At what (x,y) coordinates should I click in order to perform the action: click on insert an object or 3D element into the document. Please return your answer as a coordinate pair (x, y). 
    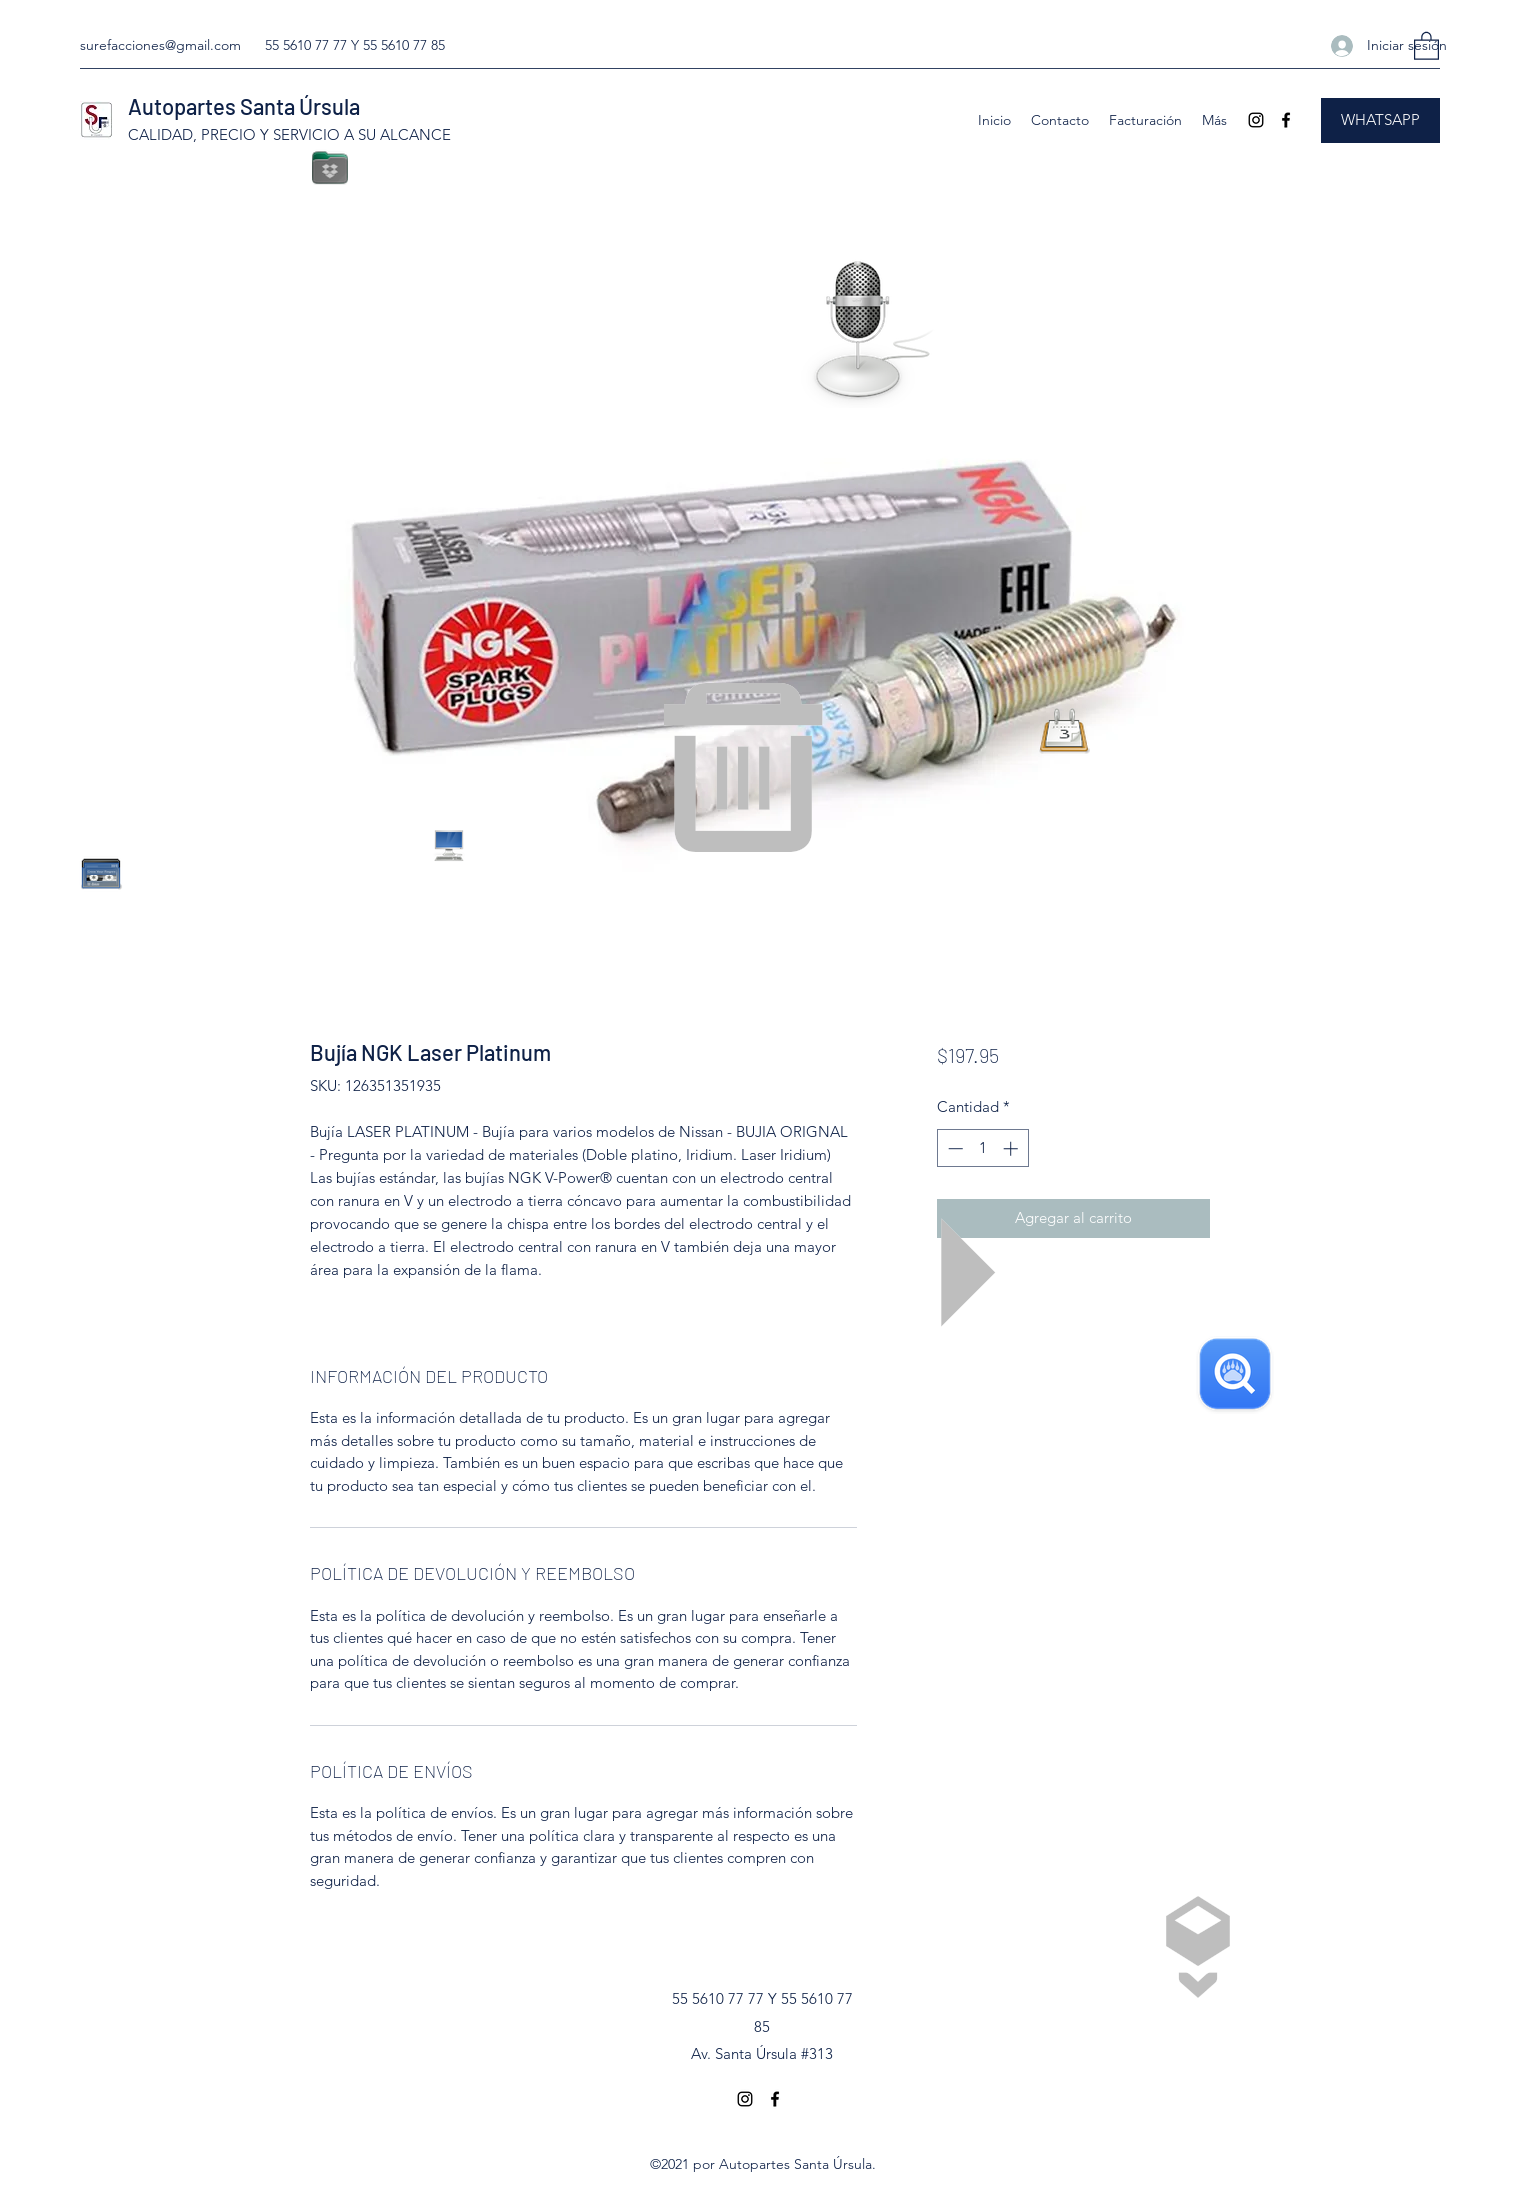
    Looking at the image, I should click on (1198, 1947).